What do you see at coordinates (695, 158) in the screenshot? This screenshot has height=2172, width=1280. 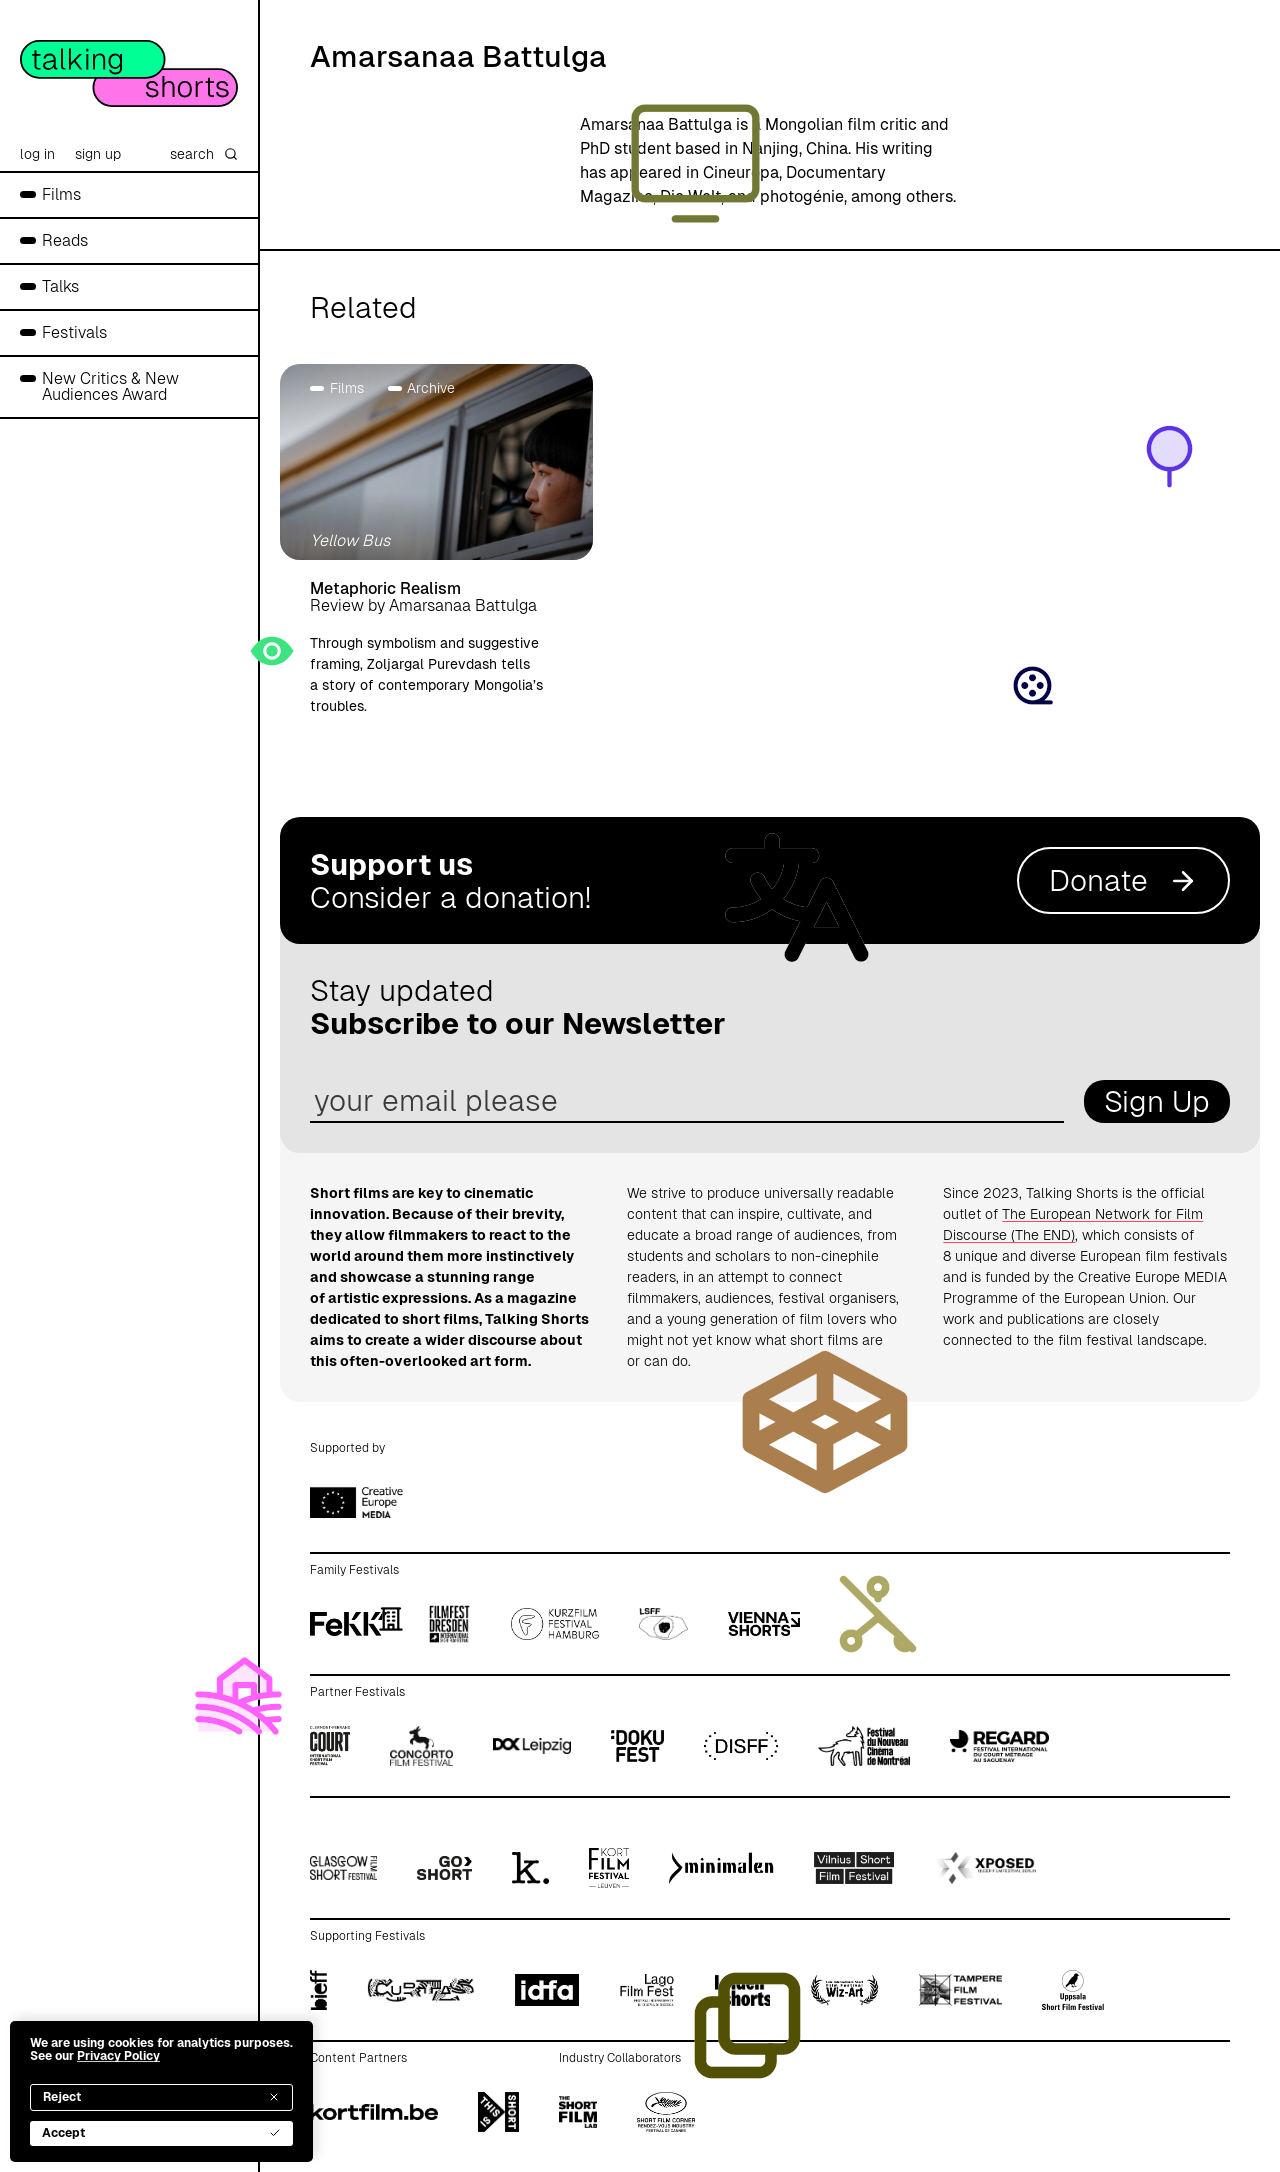 I see `view display settings` at bounding box center [695, 158].